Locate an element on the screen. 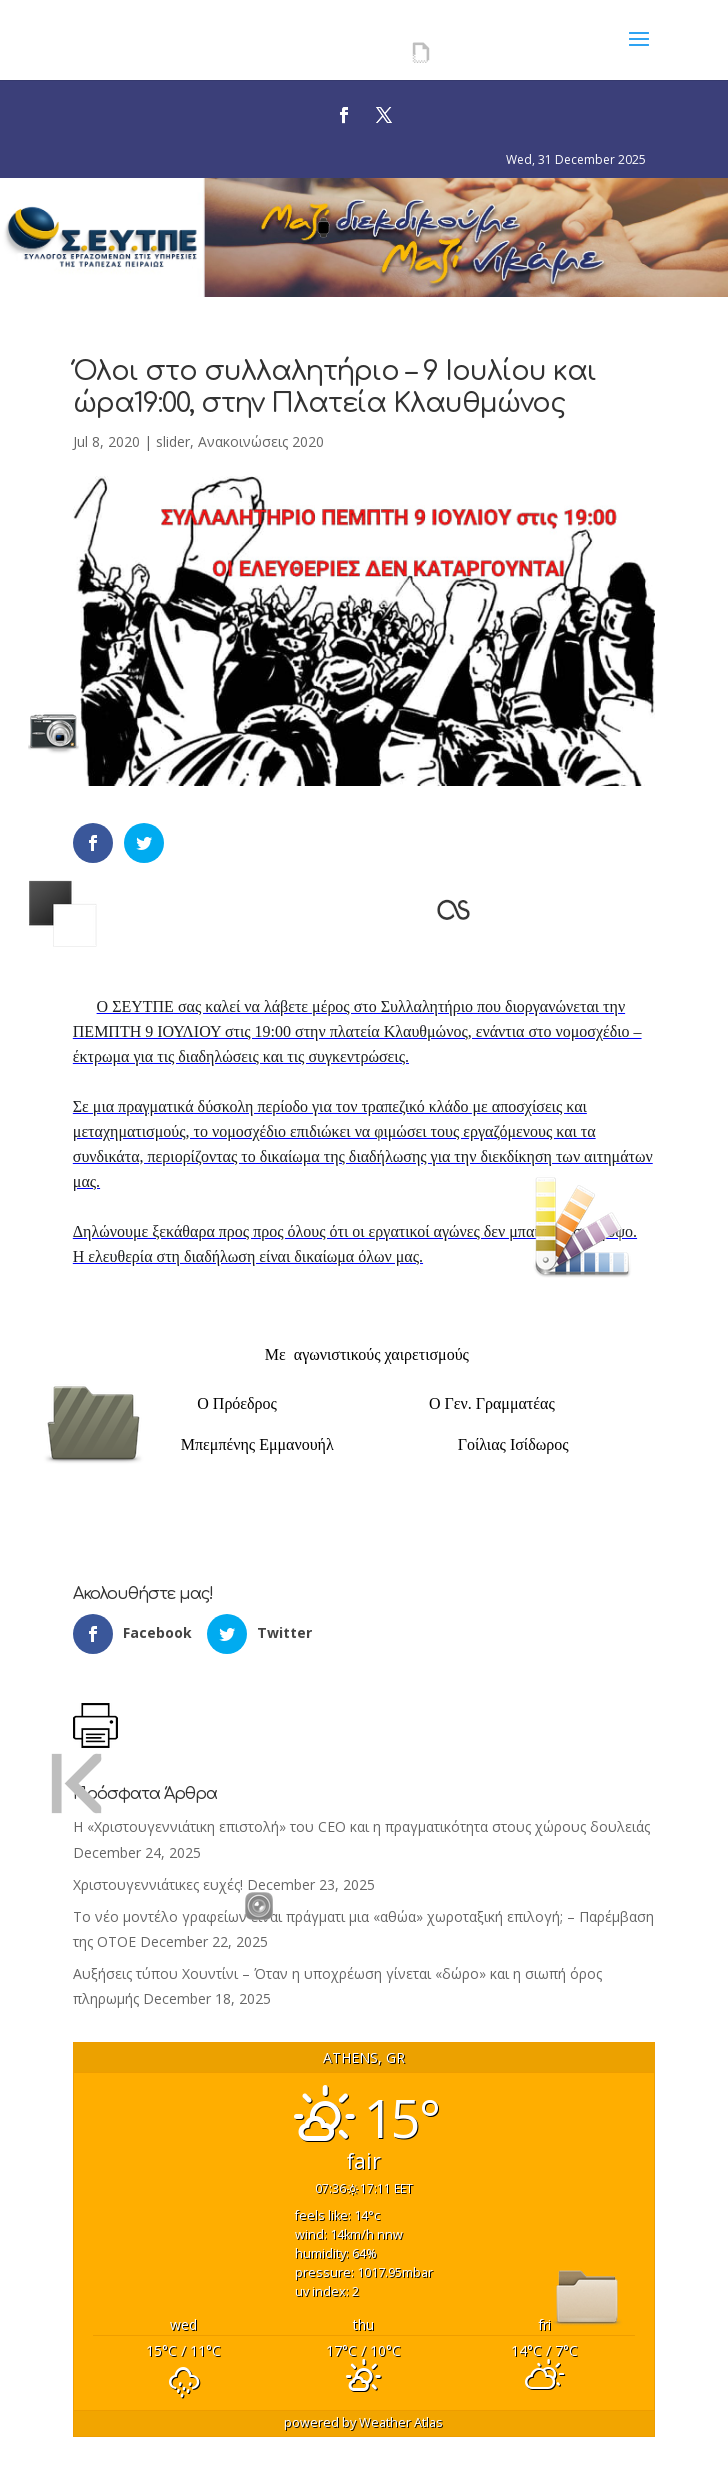  customize desktop theme and appearance is located at coordinates (582, 1227).